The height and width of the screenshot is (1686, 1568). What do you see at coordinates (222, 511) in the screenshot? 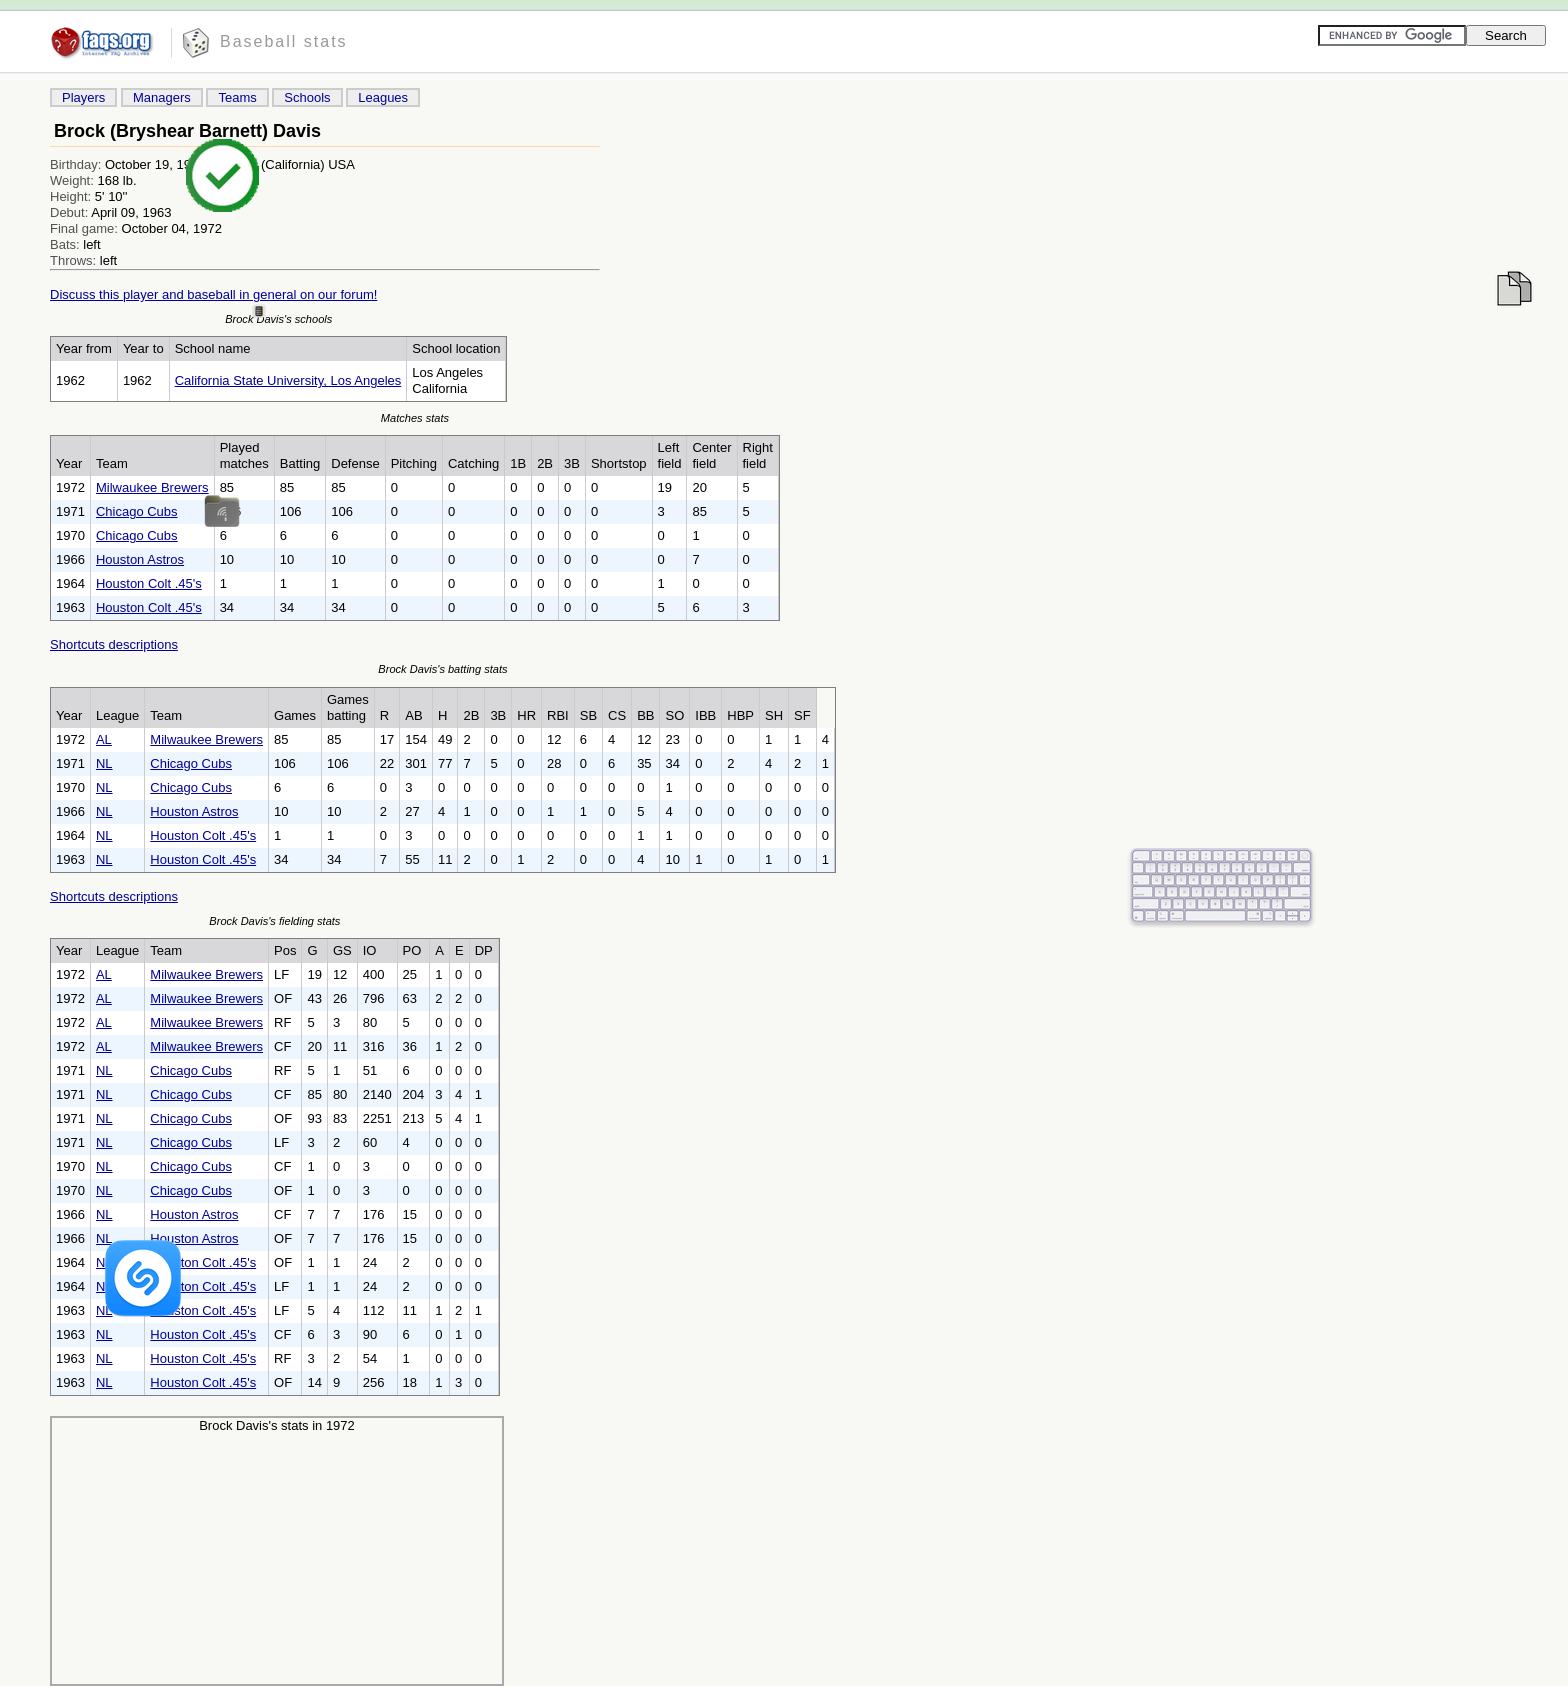
I see `open insync cloud sync folder` at bounding box center [222, 511].